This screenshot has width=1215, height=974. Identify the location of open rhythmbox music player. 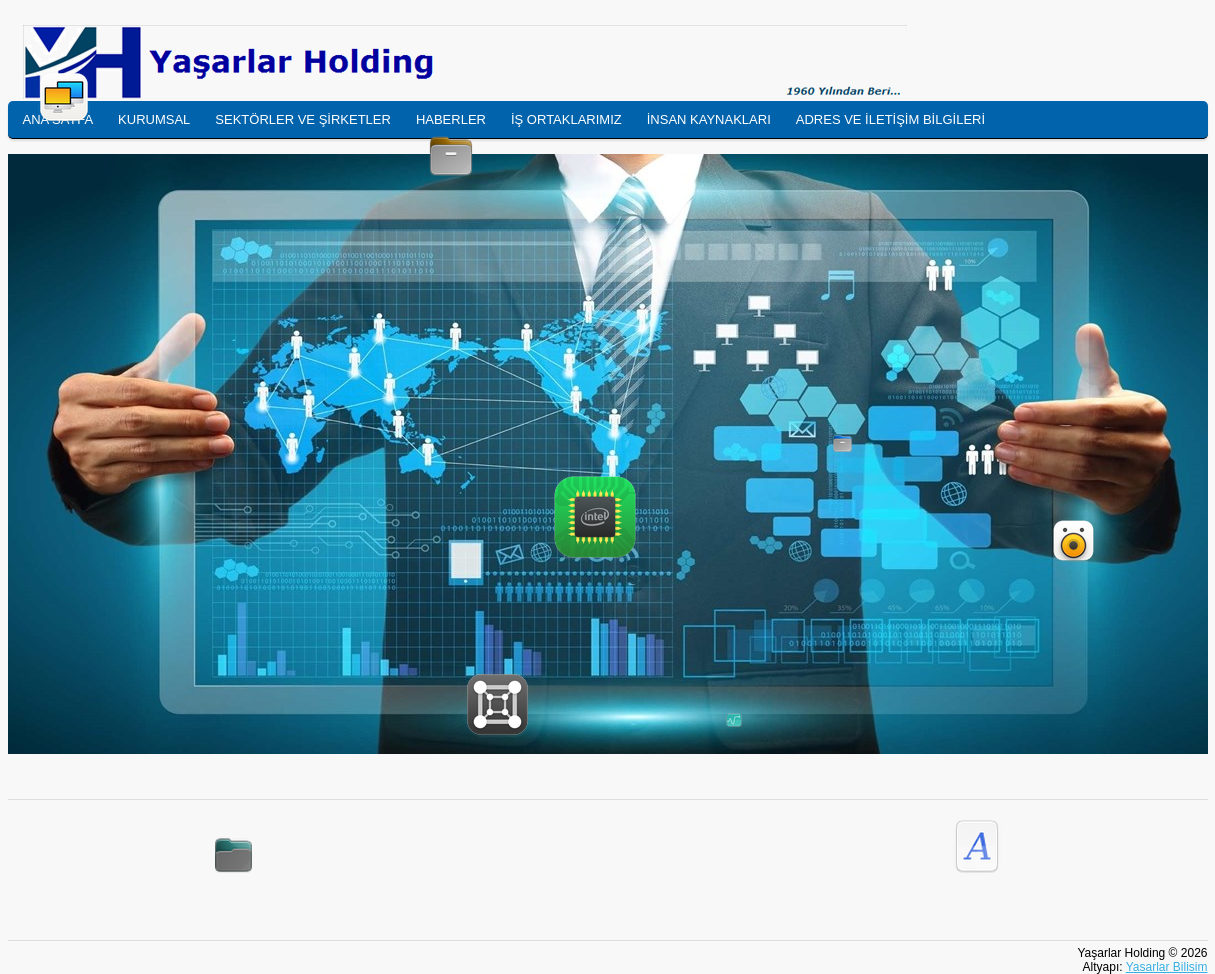
(1073, 540).